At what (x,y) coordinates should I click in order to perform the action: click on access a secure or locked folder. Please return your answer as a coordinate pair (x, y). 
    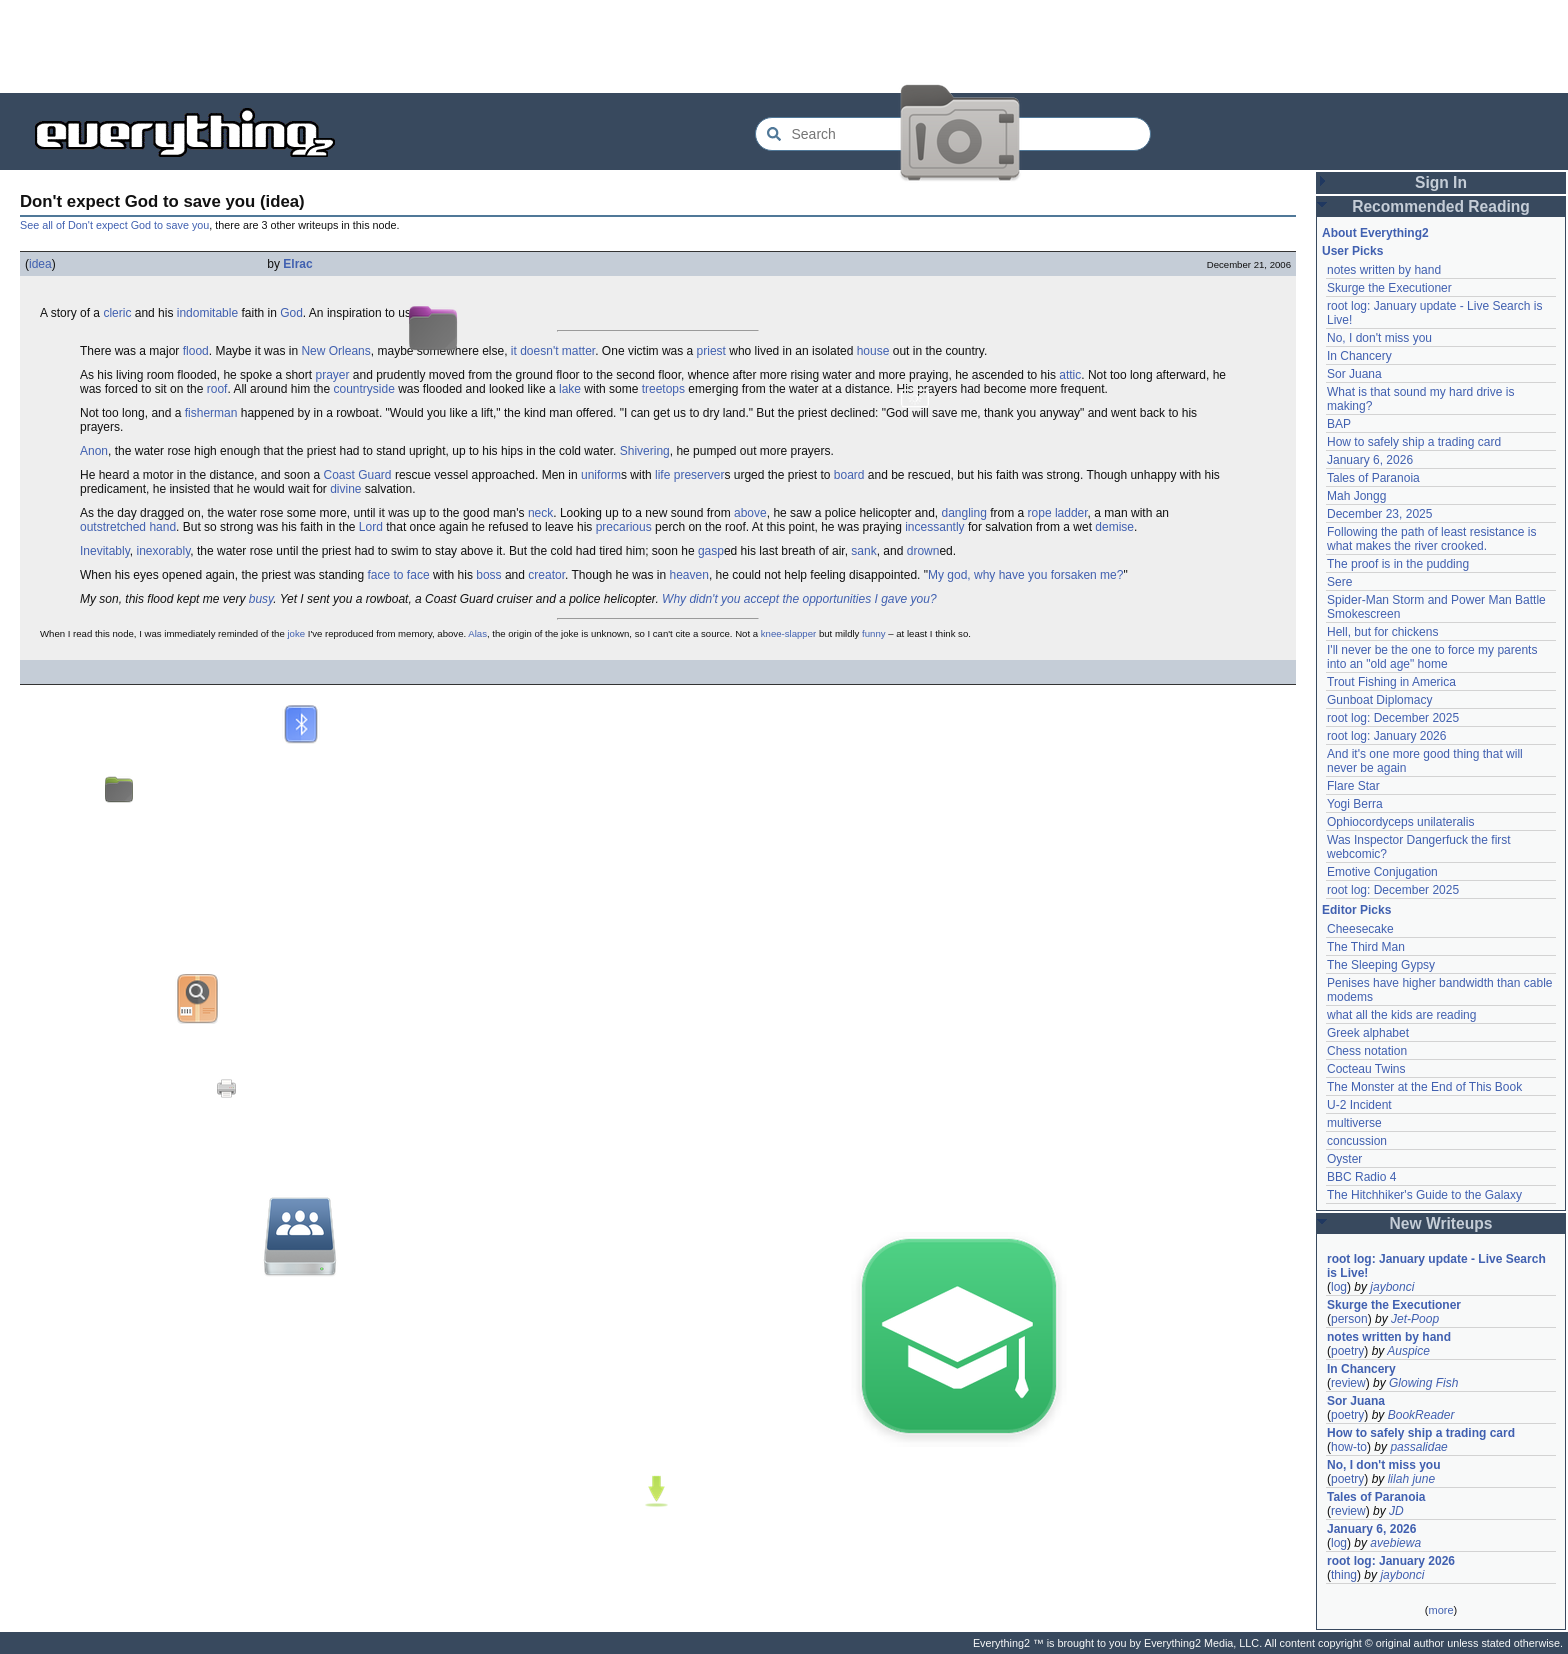
    Looking at the image, I should click on (959, 134).